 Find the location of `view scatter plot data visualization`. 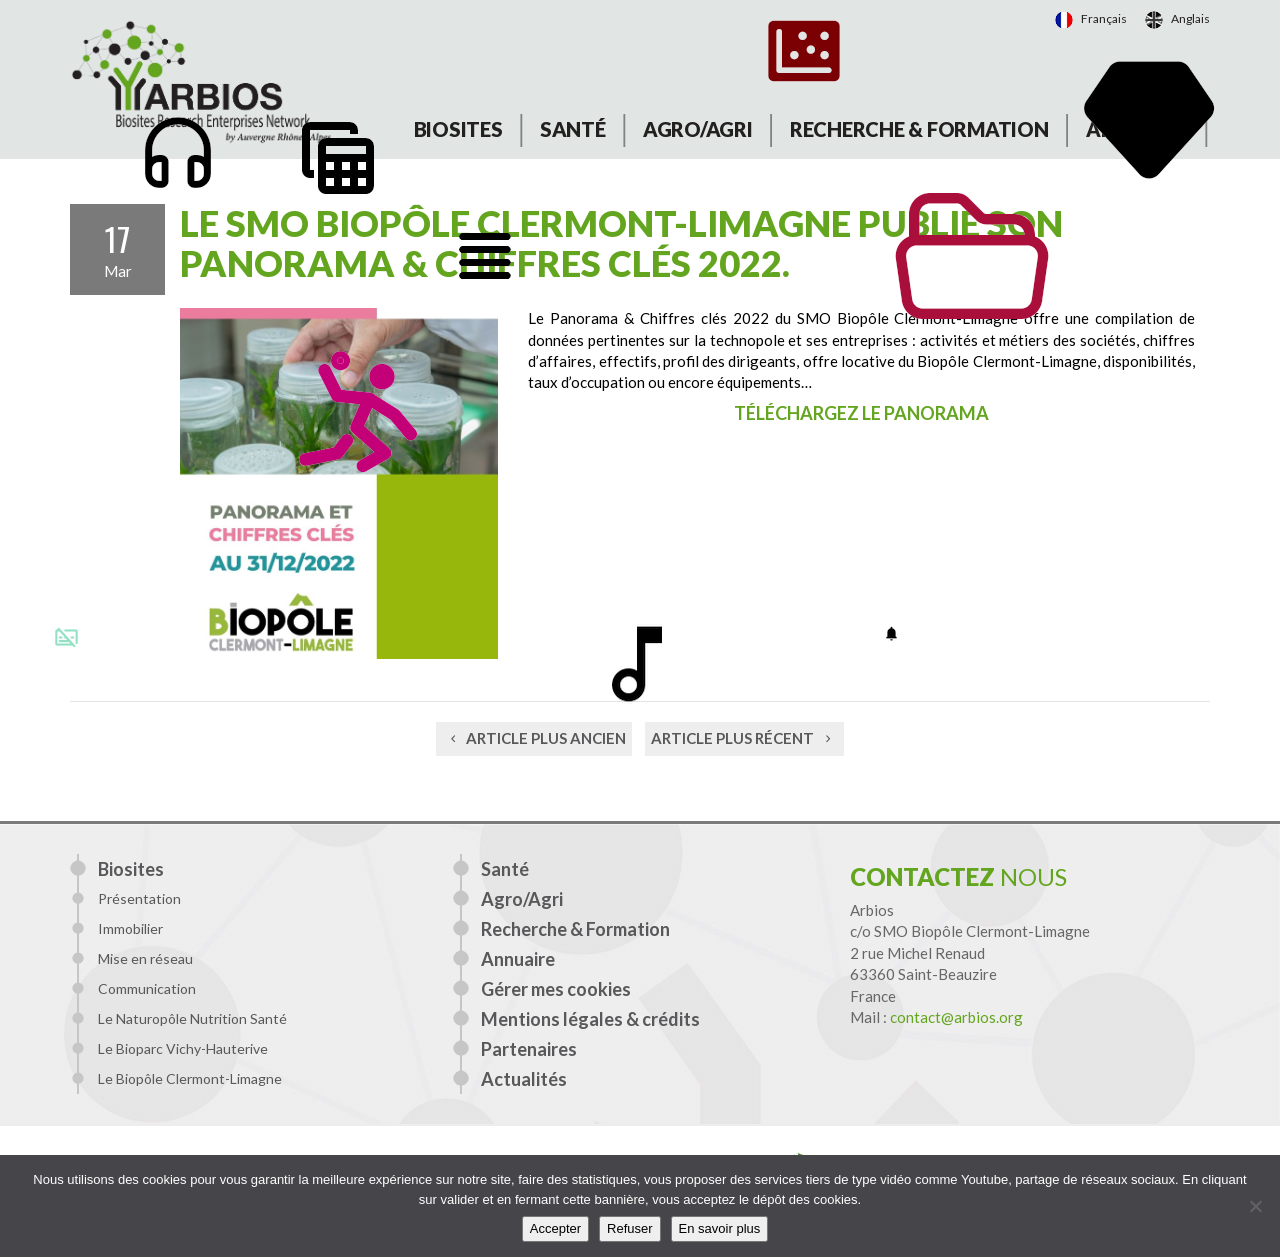

view scatter plot data visualization is located at coordinates (804, 51).